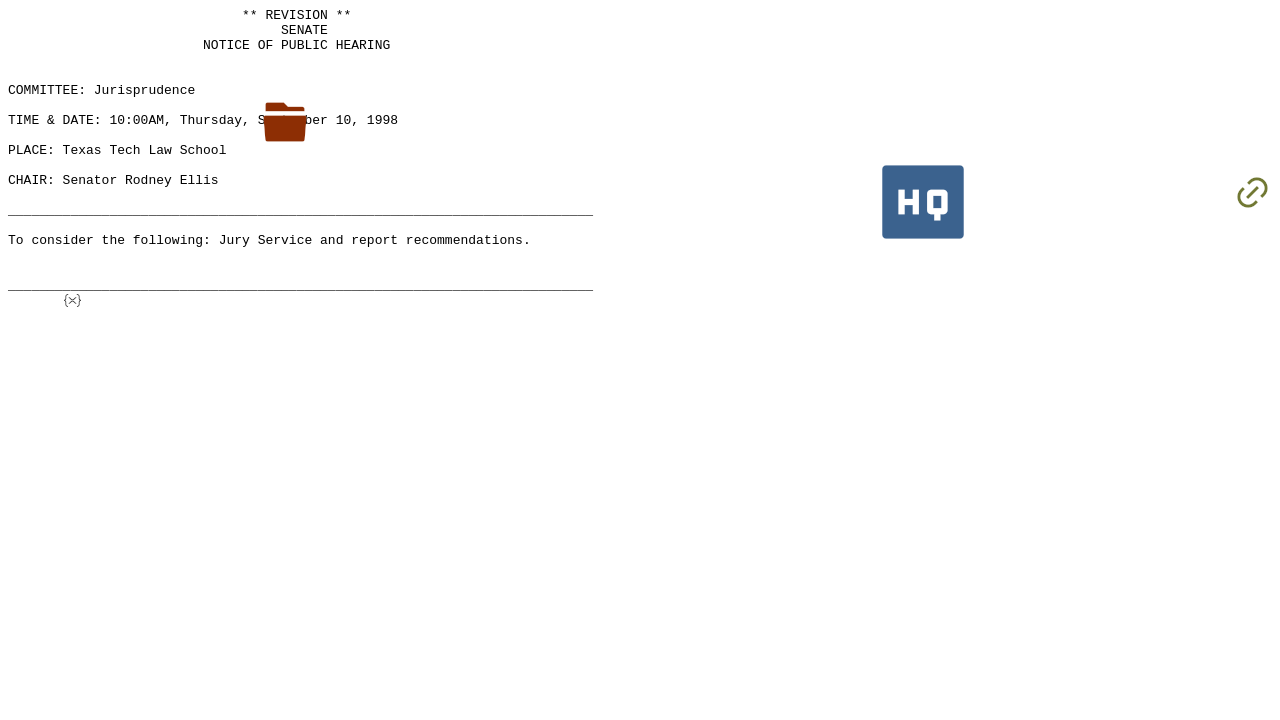 This screenshot has width=1280, height=720. What do you see at coordinates (1252, 192) in the screenshot?
I see `insert or add a hyperlink` at bounding box center [1252, 192].